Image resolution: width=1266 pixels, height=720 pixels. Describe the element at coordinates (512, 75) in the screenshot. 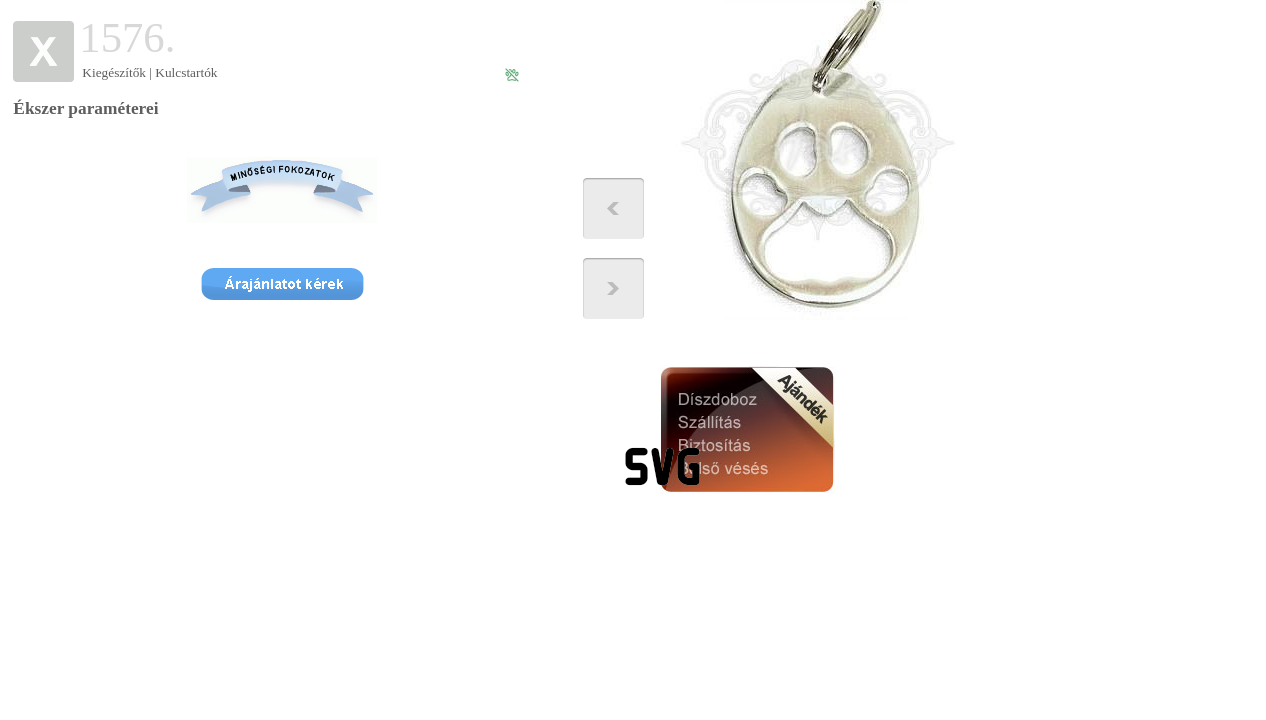

I see `disable pet-friendly filter` at that location.